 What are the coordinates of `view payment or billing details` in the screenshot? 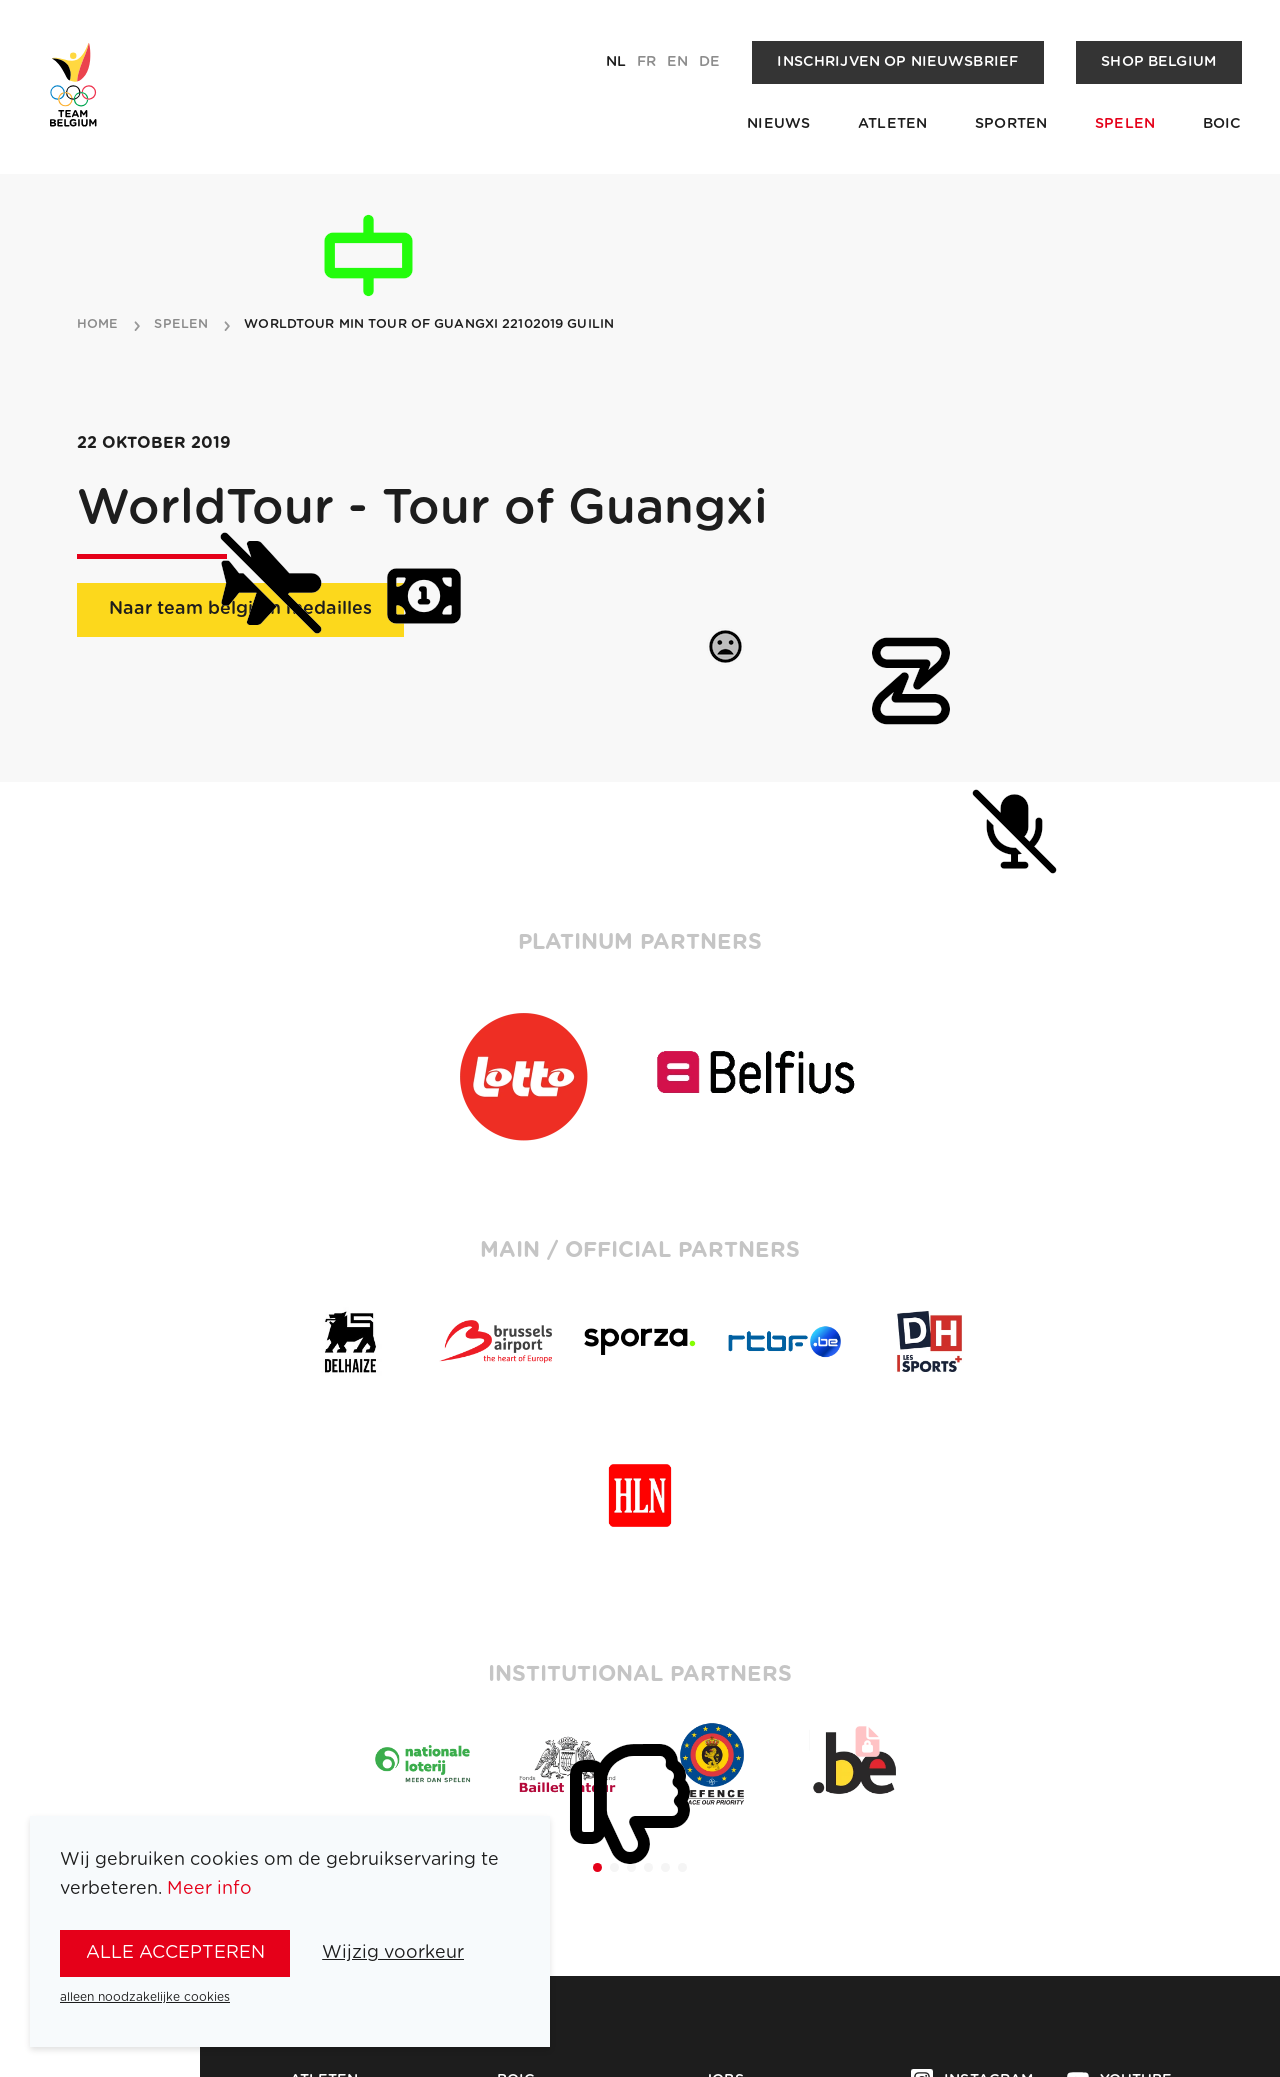 It's located at (424, 596).